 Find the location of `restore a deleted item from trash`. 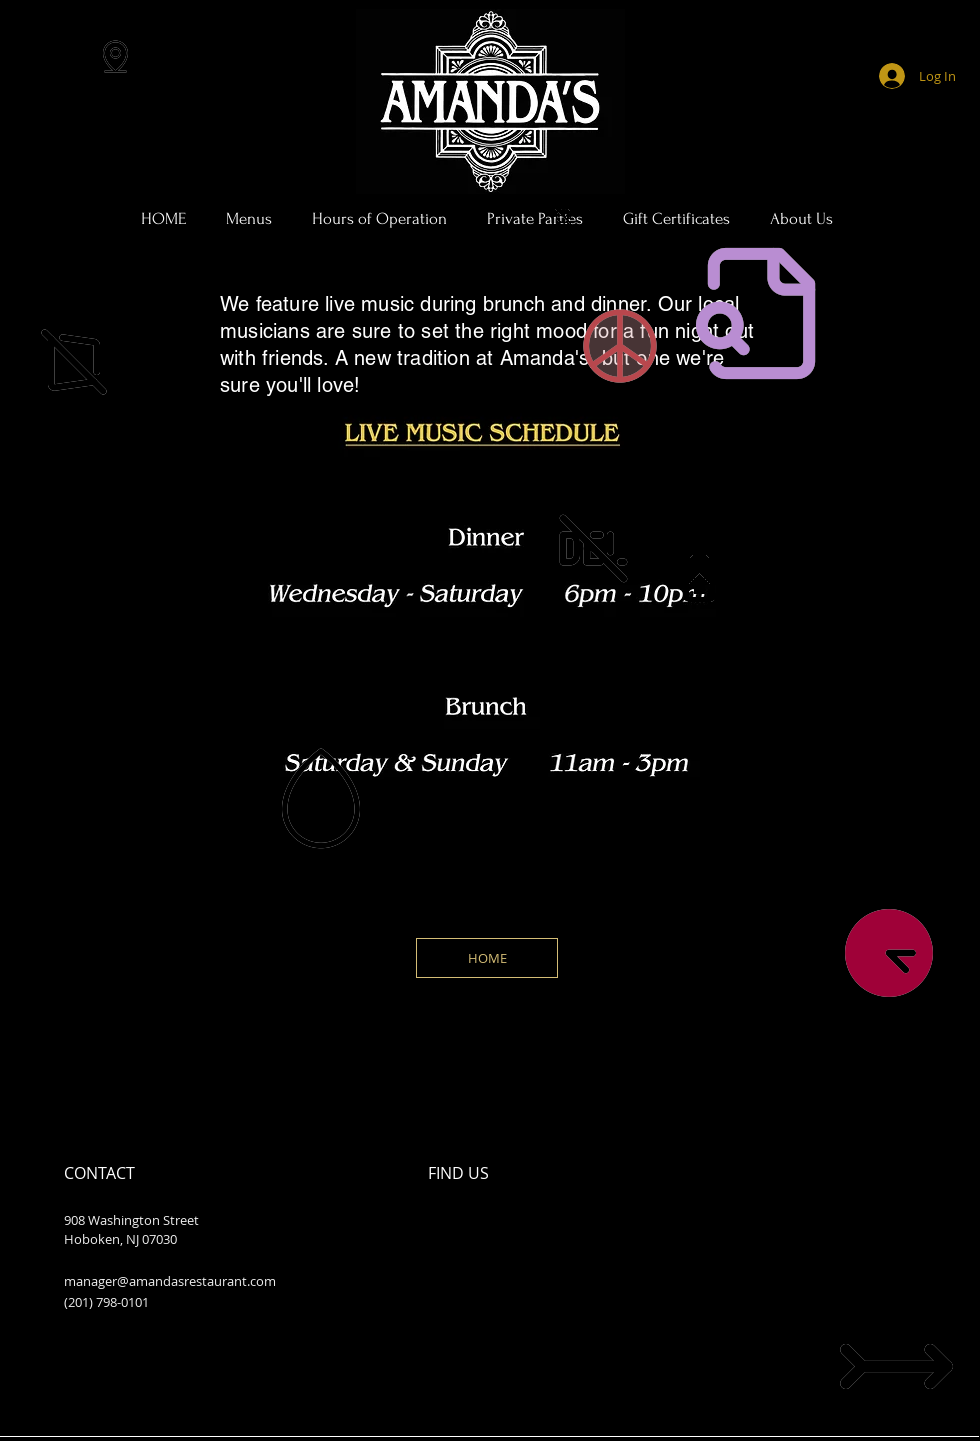

restore a deleted item from trash is located at coordinates (699, 578).